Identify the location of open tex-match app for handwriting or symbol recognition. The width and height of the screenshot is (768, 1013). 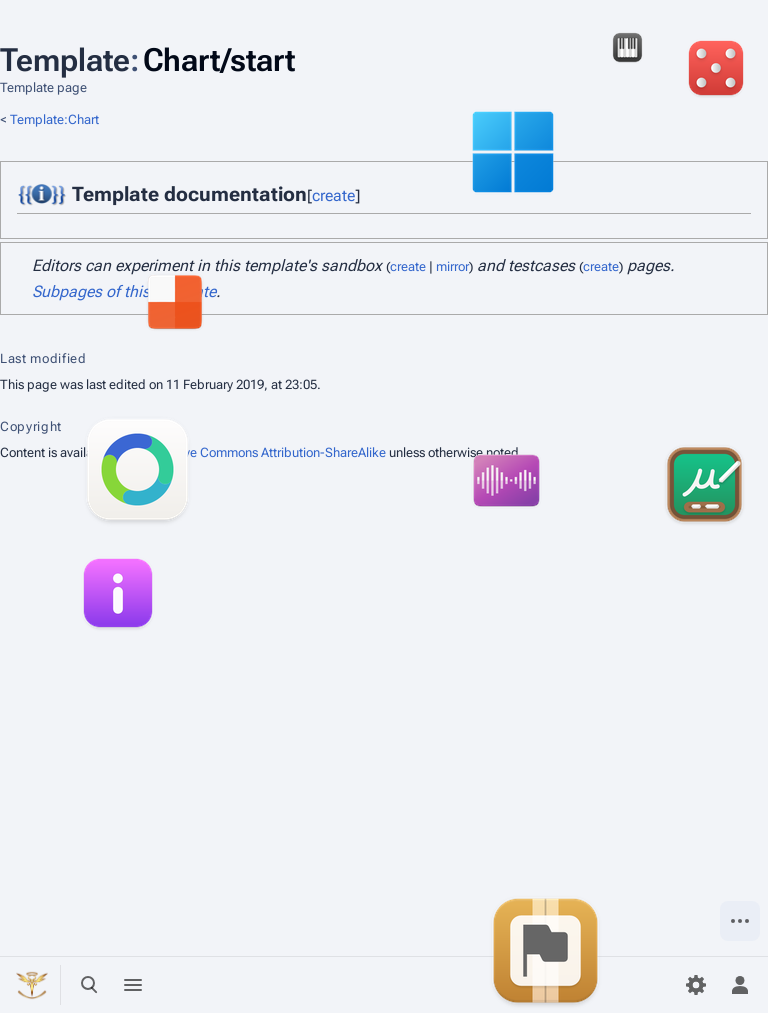
(704, 484).